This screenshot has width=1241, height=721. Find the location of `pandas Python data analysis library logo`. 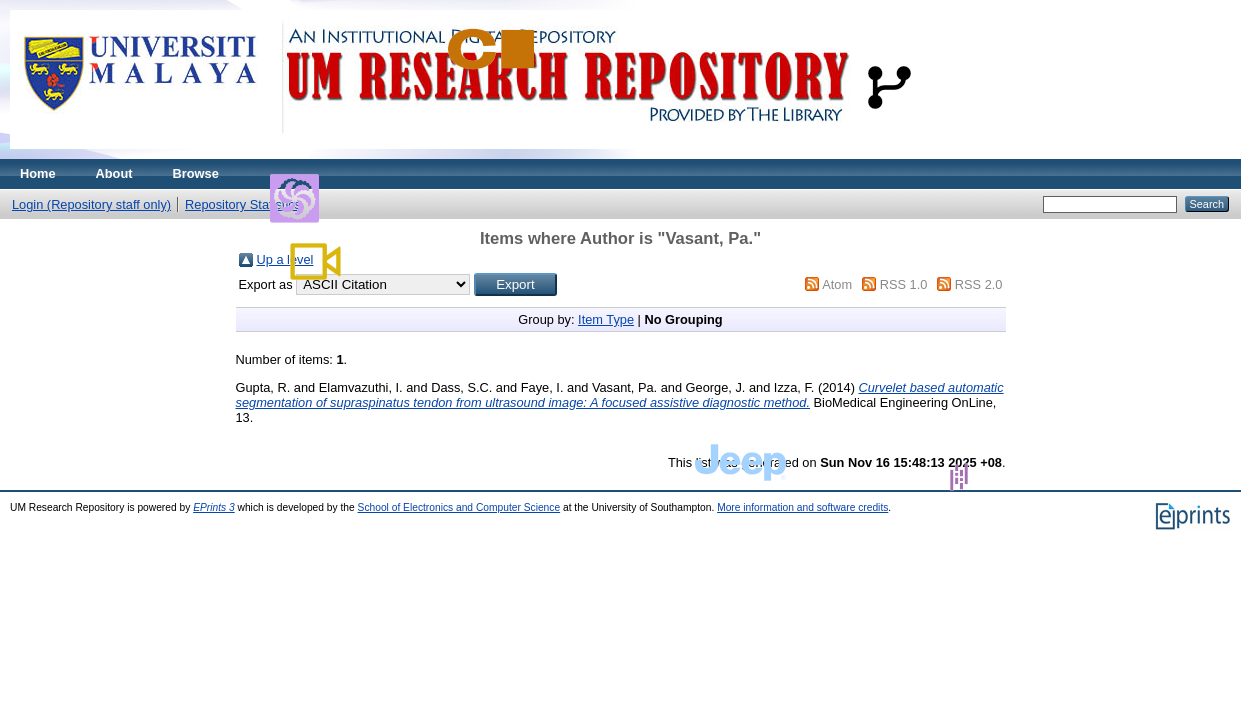

pandas Python data analysis library logo is located at coordinates (959, 477).